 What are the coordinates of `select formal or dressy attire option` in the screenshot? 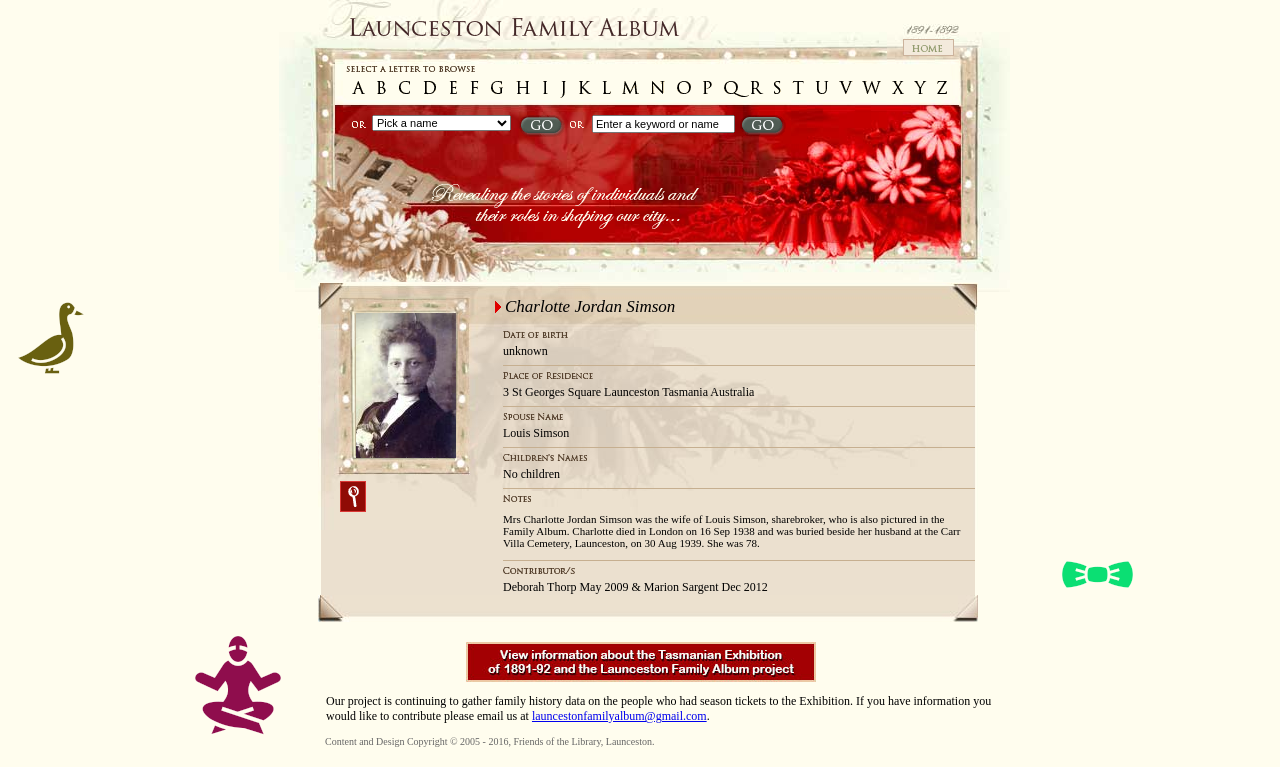 It's located at (1097, 574).